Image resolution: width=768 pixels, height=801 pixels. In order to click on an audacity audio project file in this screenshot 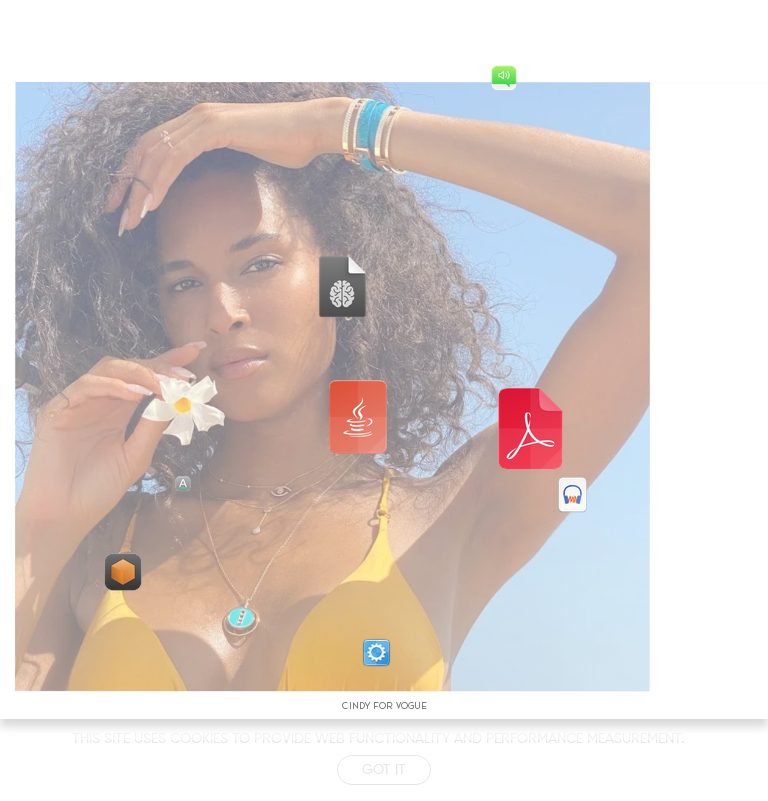, I will do `click(572, 494)`.